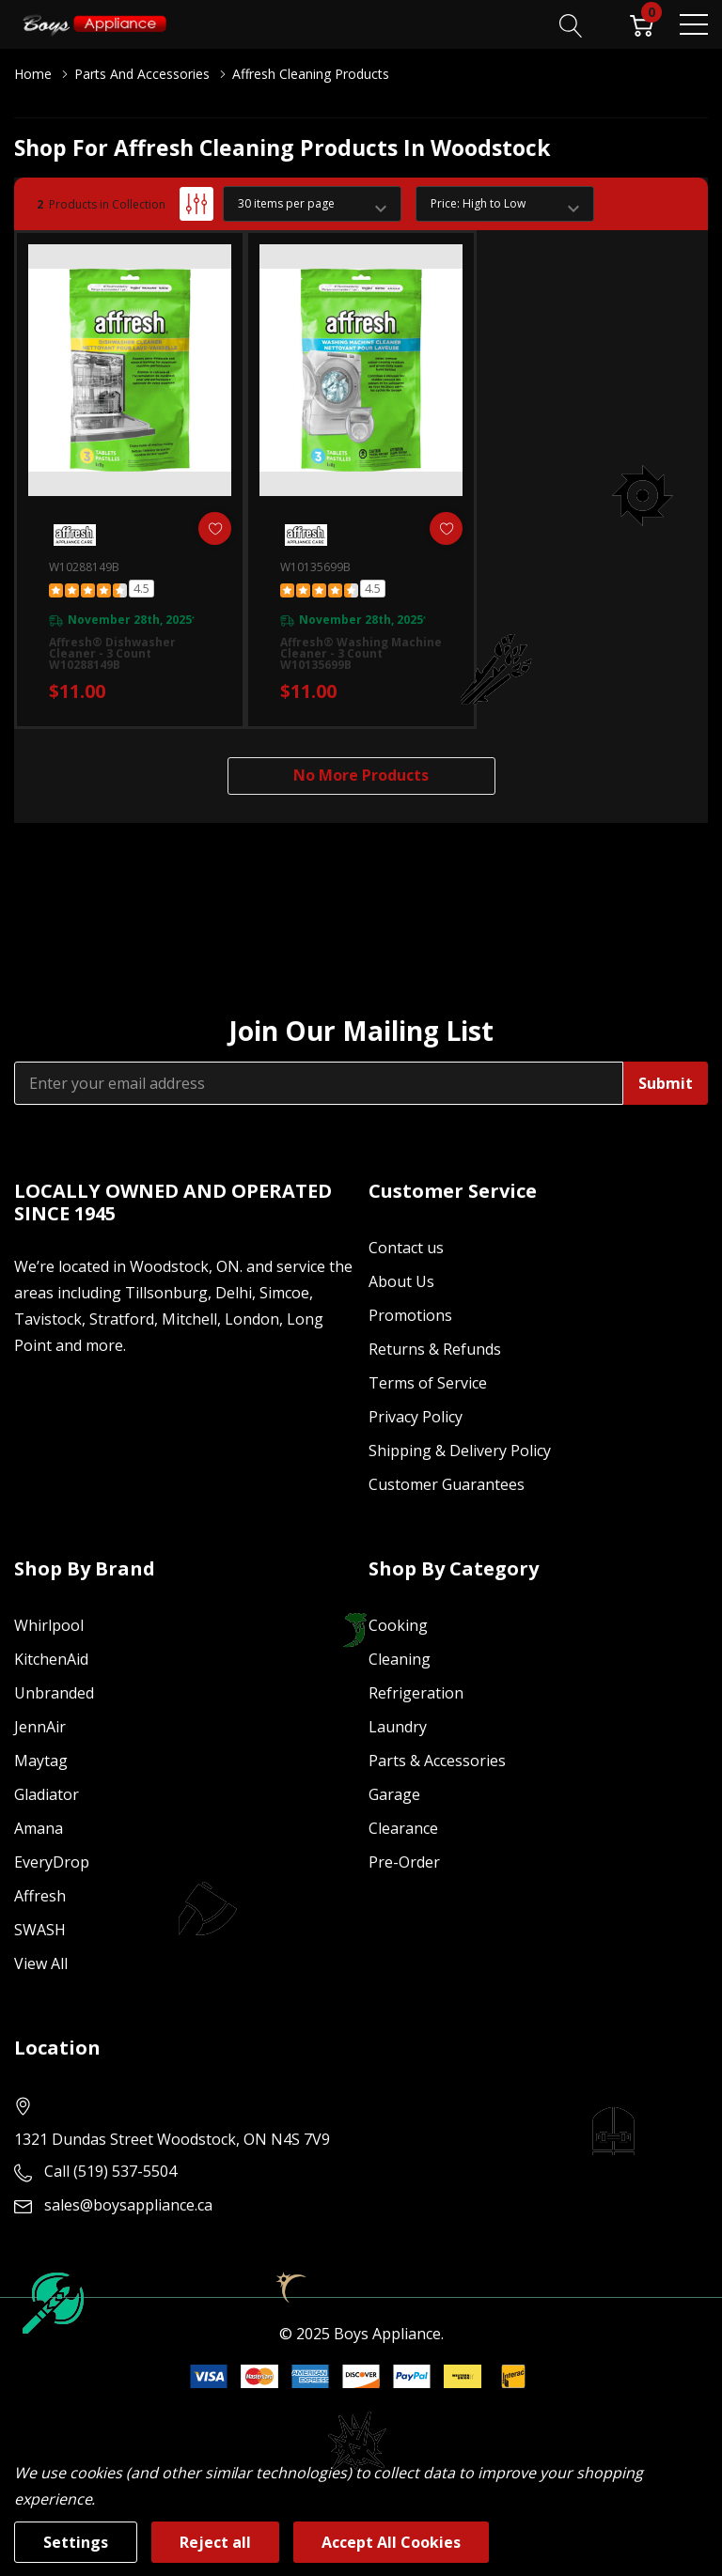  What do you see at coordinates (613, 2129) in the screenshot?
I see `a locked or inaccessible area in a game` at bounding box center [613, 2129].